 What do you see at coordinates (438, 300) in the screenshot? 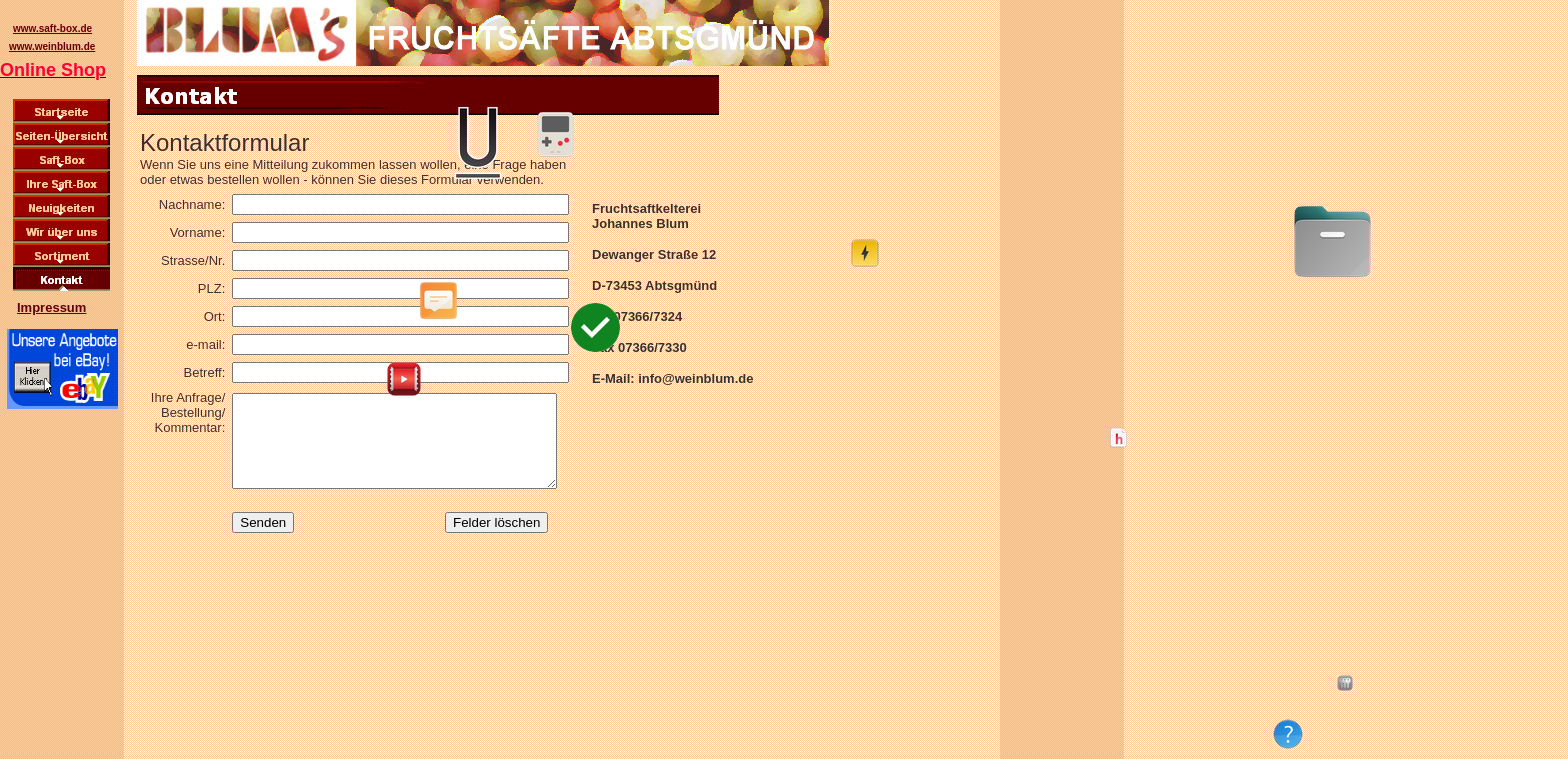
I see `open the messaging app` at bounding box center [438, 300].